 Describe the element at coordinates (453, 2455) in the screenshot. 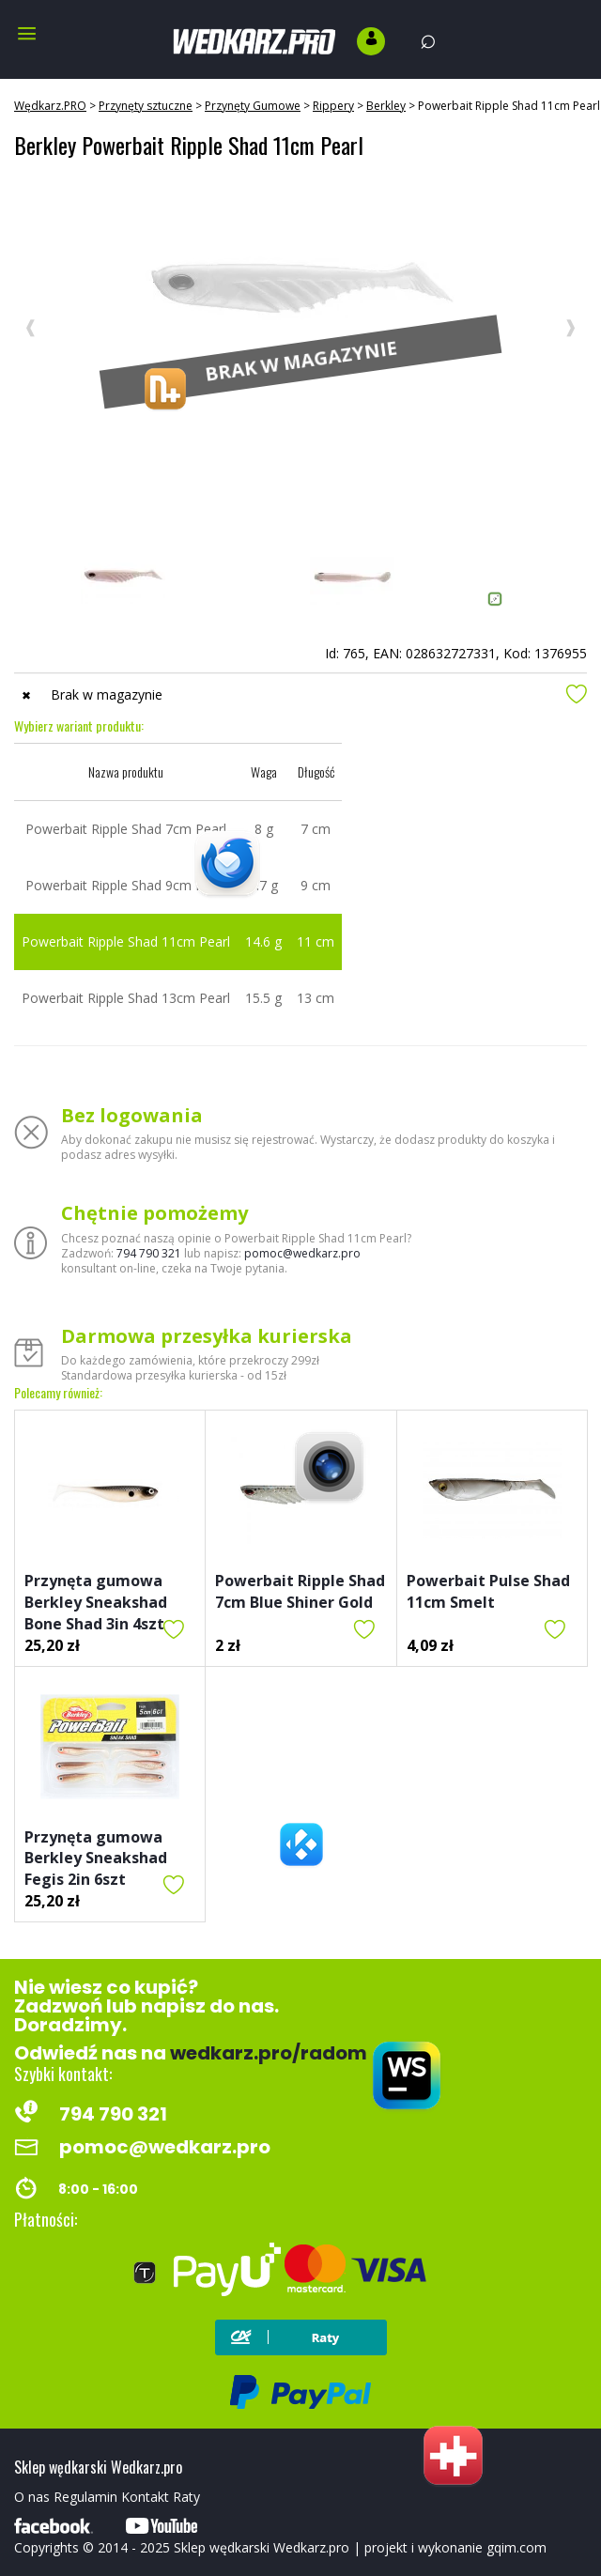

I see `open tenacity audio editor` at that location.